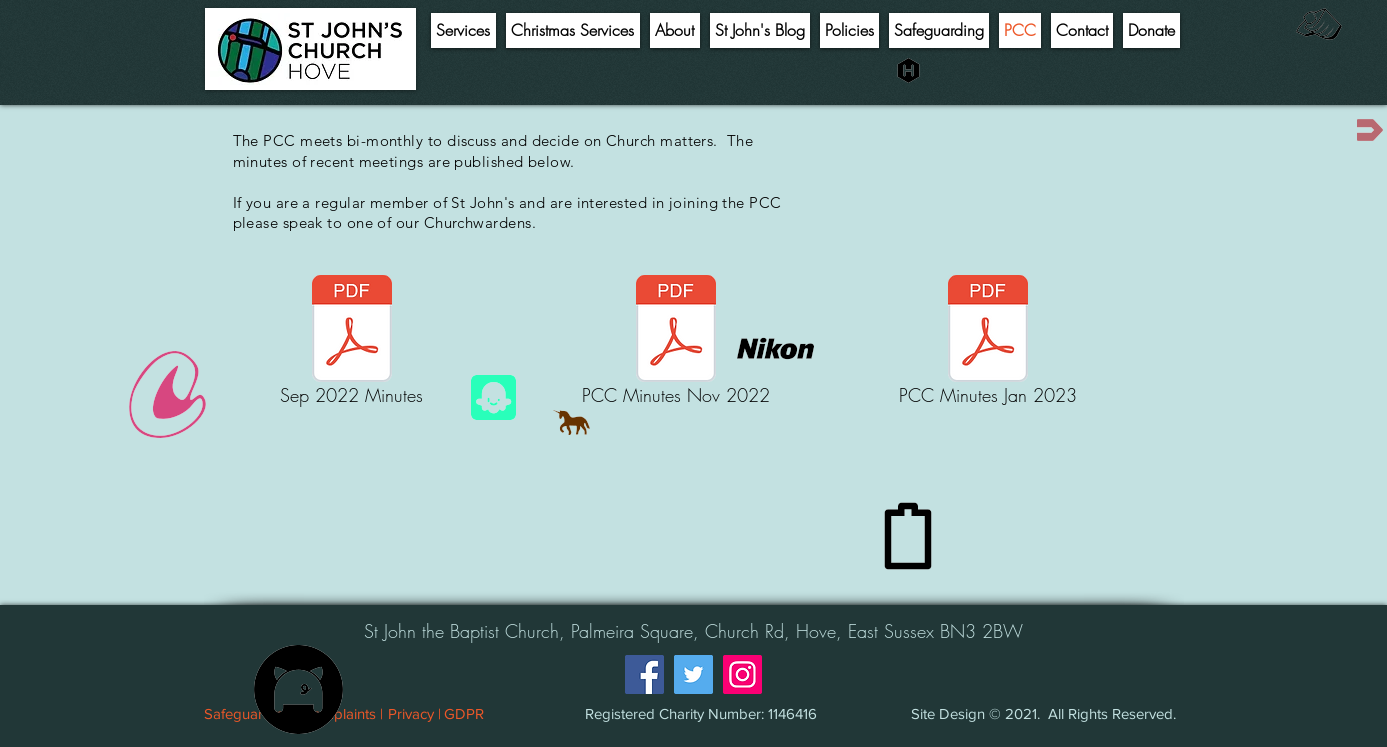 The height and width of the screenshot is (747, 1387). Describe the element at coordinates (298, 689) in the screenshot. I see `visit porkbun domain registrar website` at that location.